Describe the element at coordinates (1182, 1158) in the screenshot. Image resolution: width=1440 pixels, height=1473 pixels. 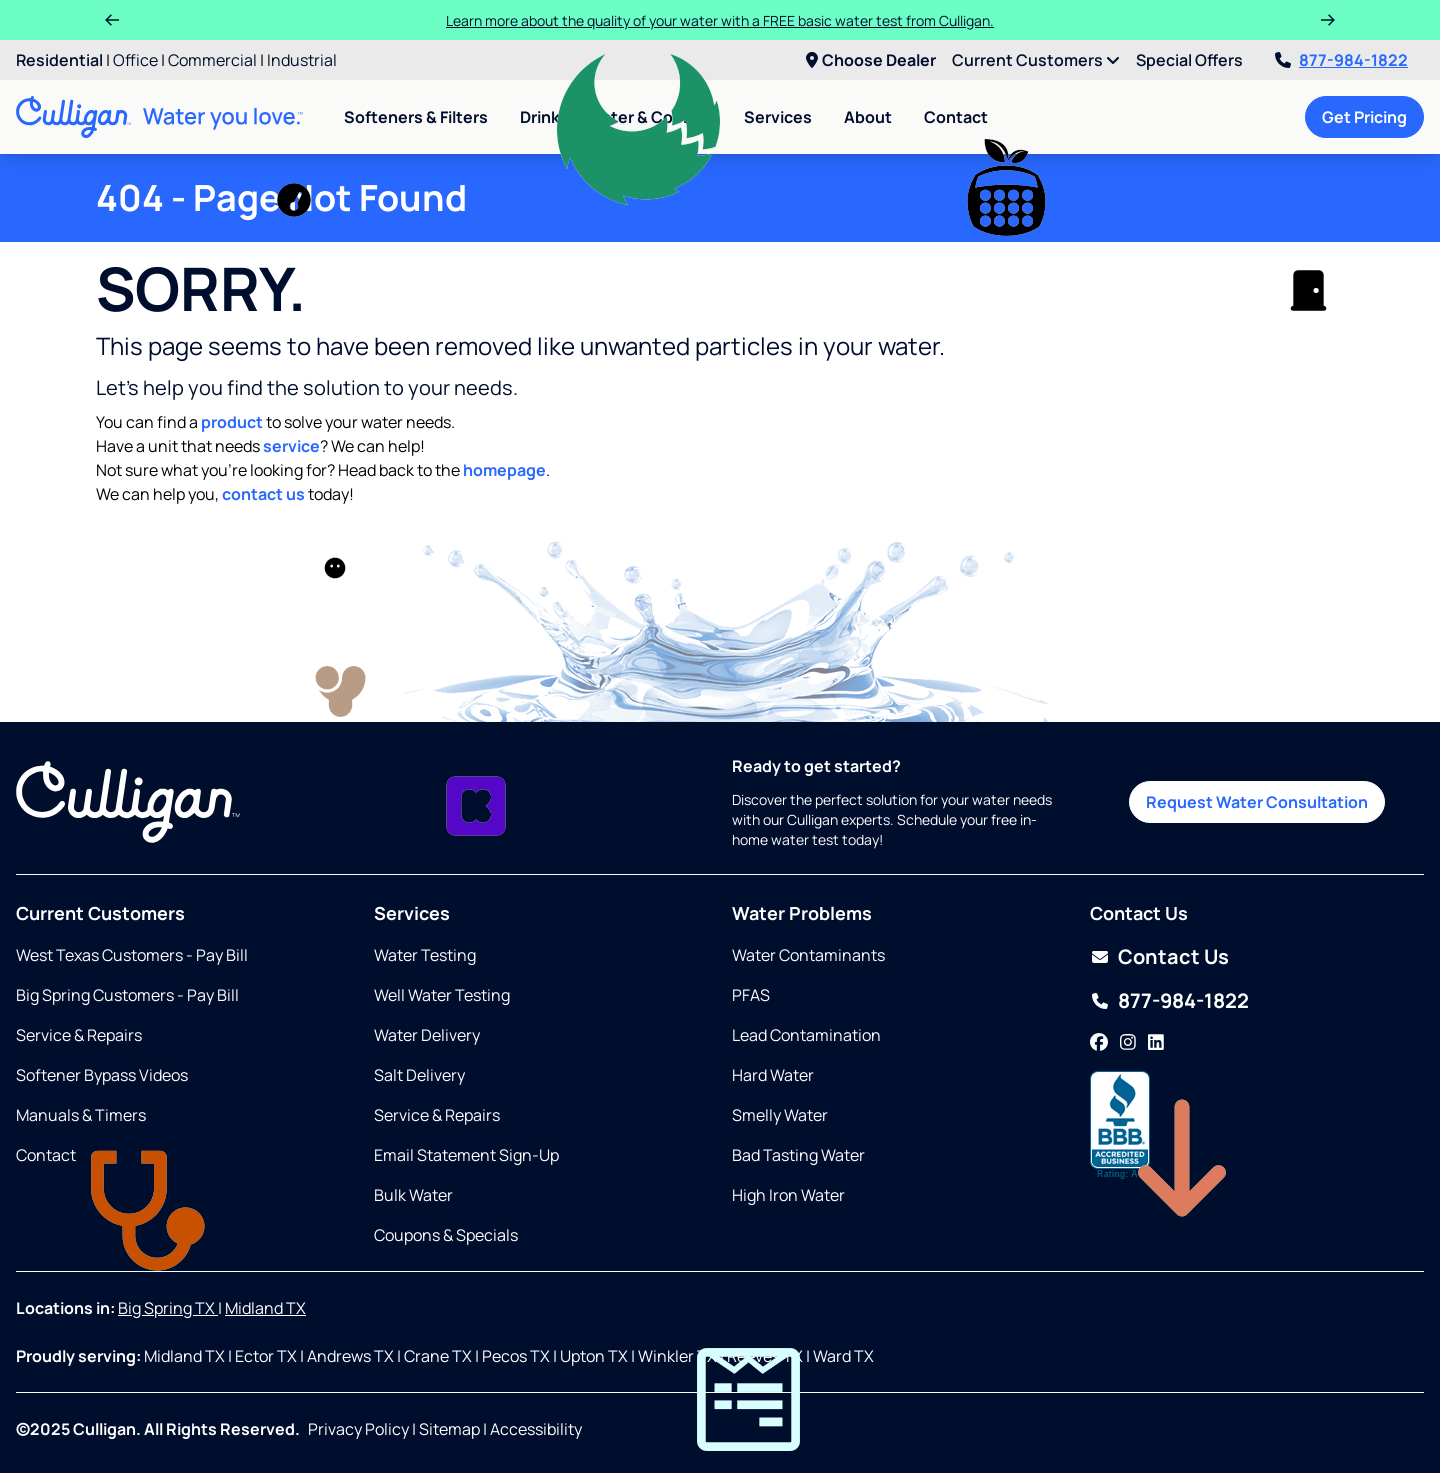
I see `scroll down or view more content` at that location.